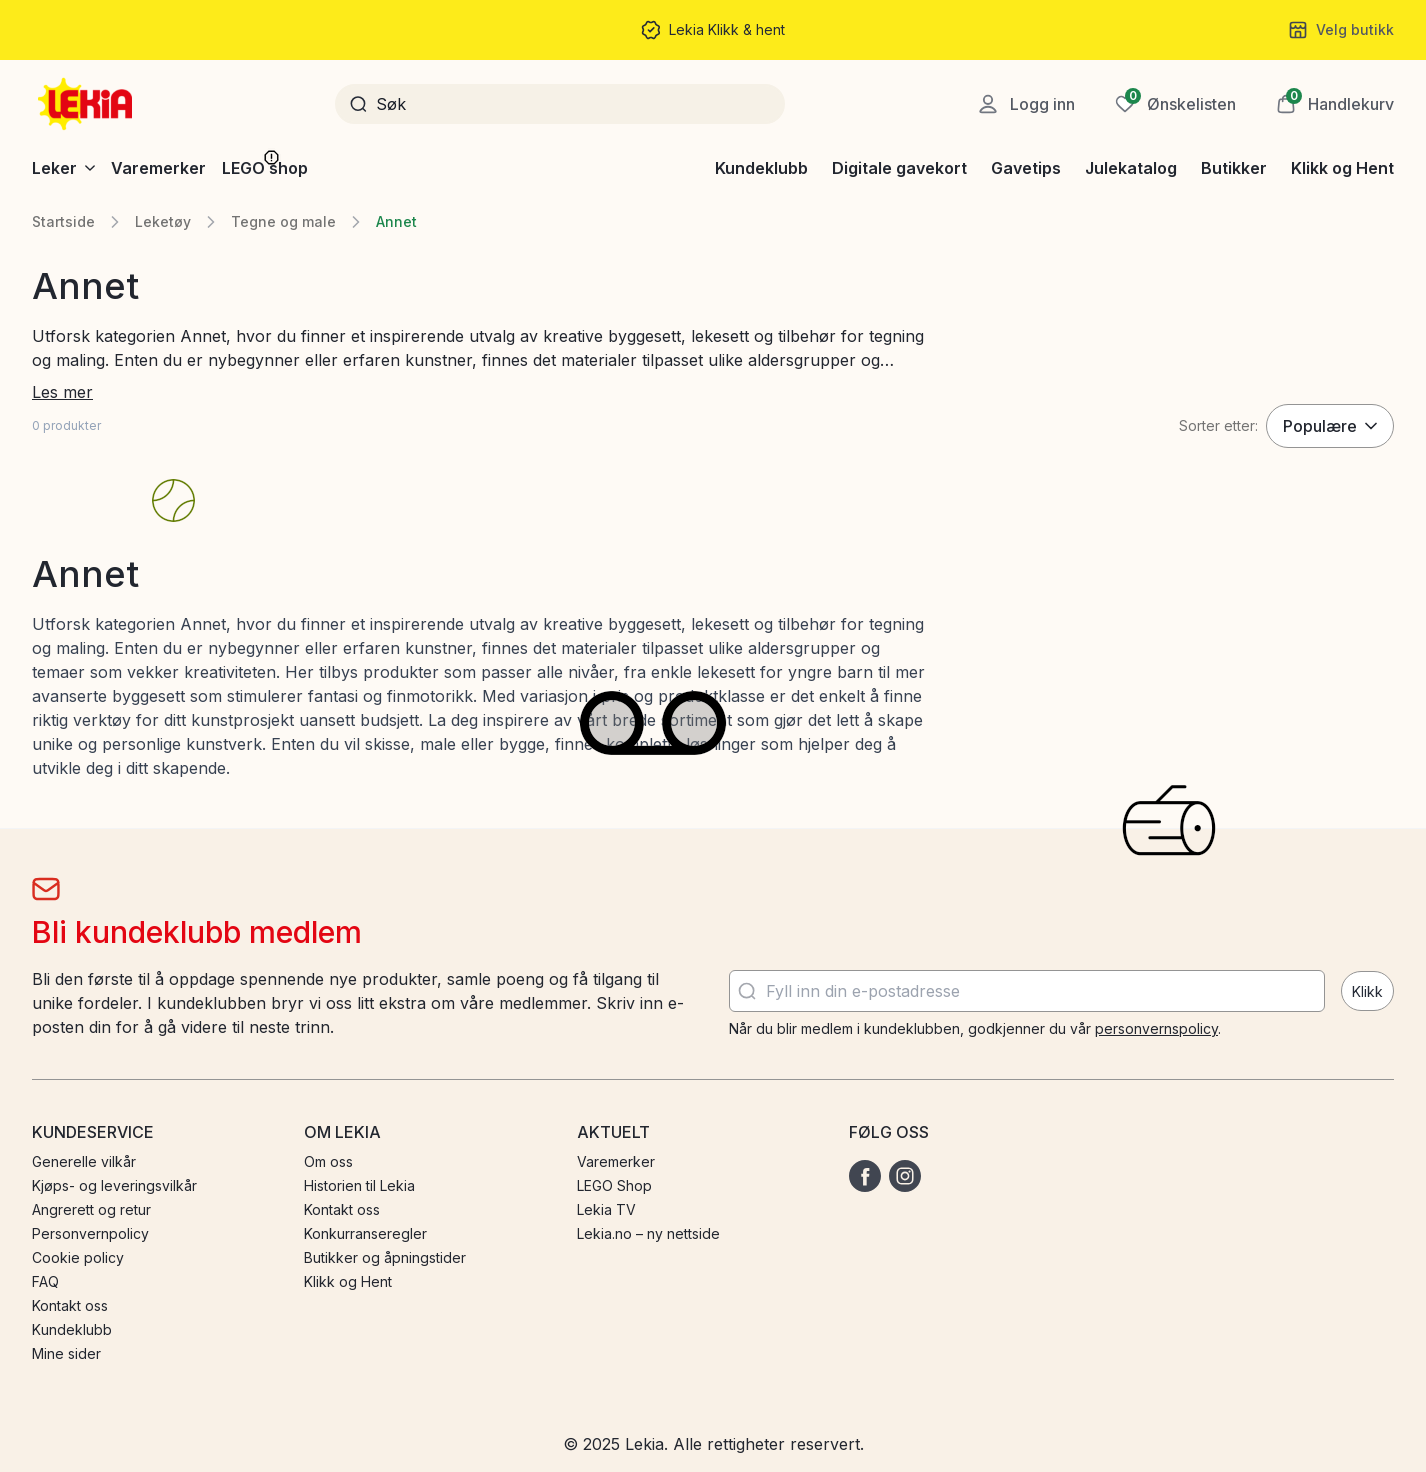 The width and height of the screenshot is (1426, 1472). Describe the element at coordinates (173, 500) in the screenshot. I see `access tennis or sports-related features` at that location.